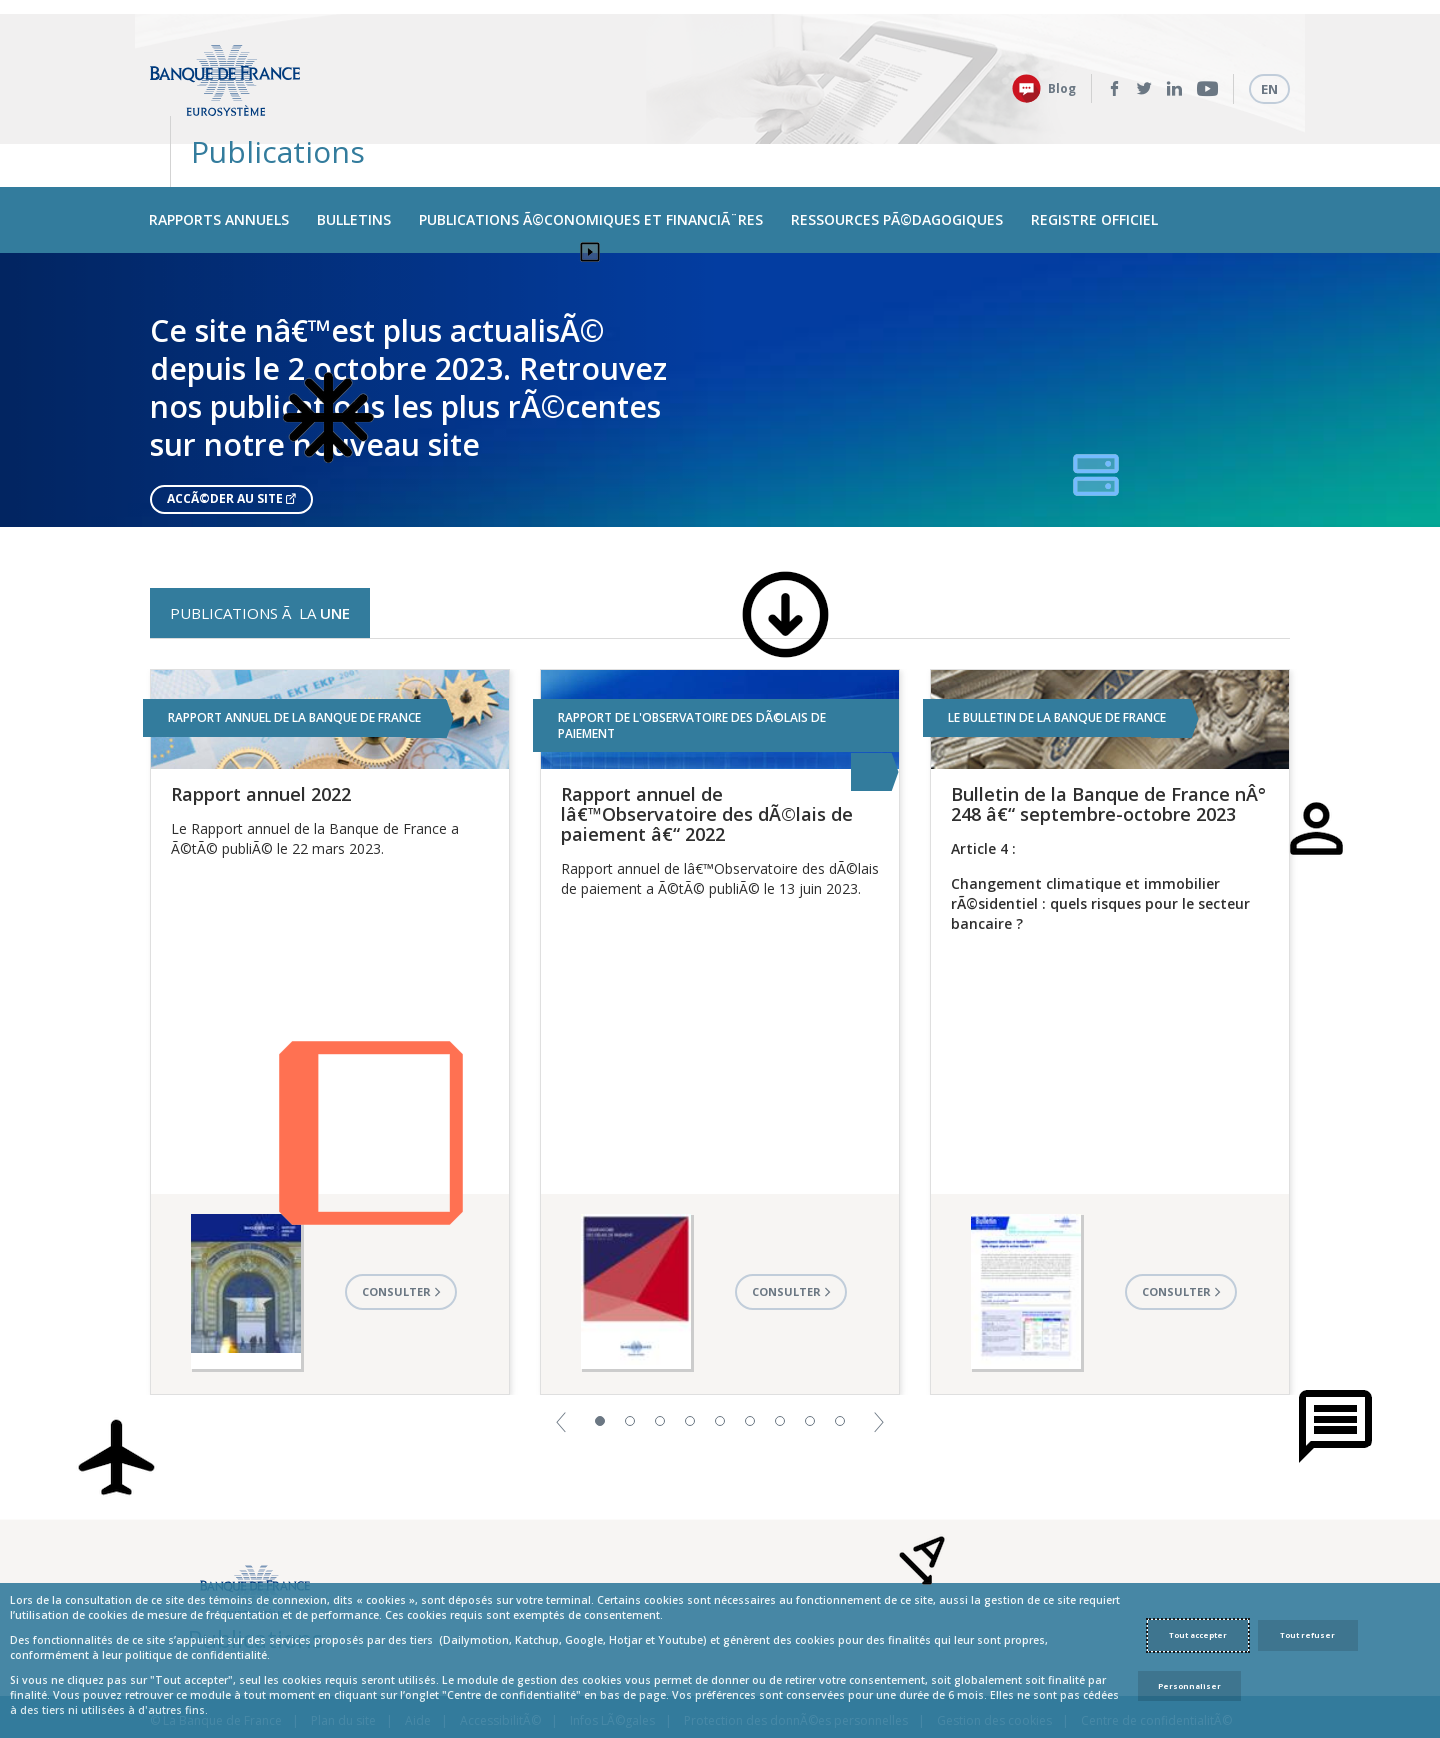  What do you see at coordinates (116, 1457) in the screenshot?
I see `access airport or flight information` at bounding box center [116, 1457].